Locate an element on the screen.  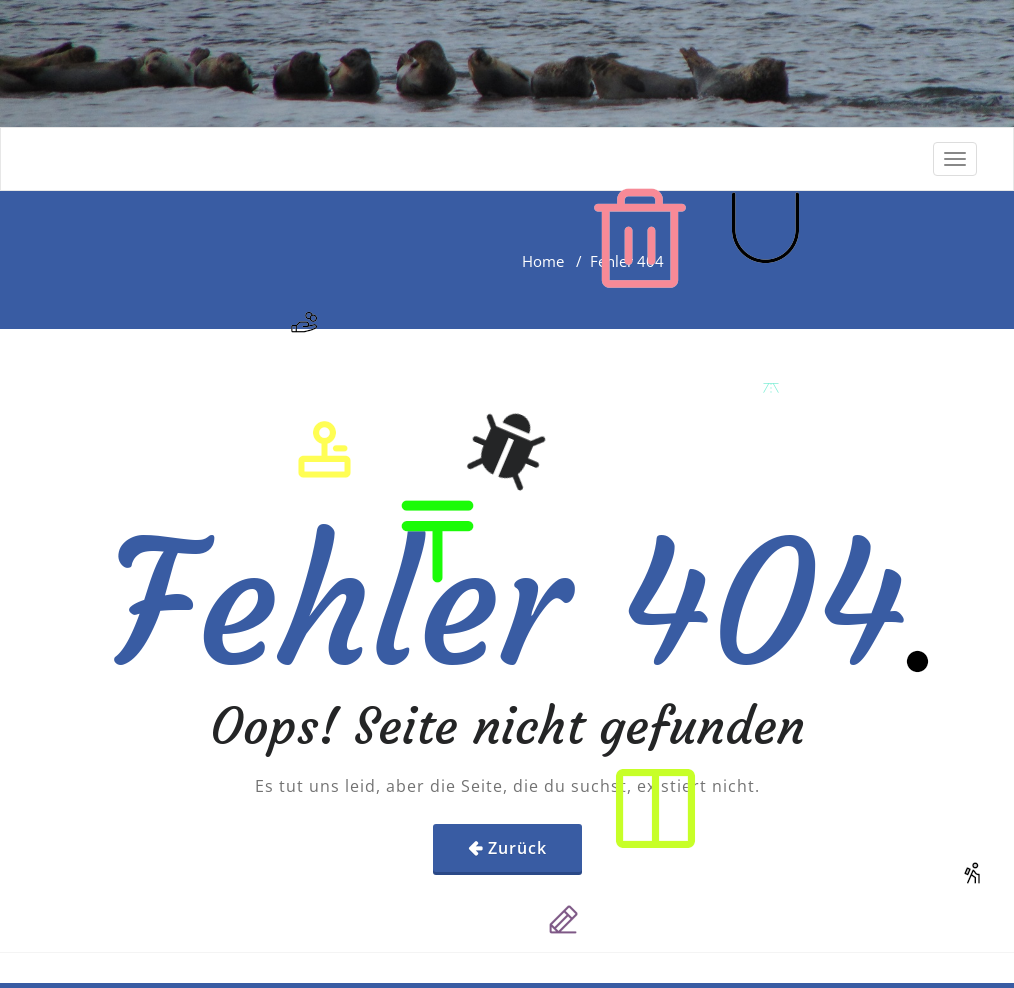
indicates an unread notification or new item is located at coordinates (917, 661).